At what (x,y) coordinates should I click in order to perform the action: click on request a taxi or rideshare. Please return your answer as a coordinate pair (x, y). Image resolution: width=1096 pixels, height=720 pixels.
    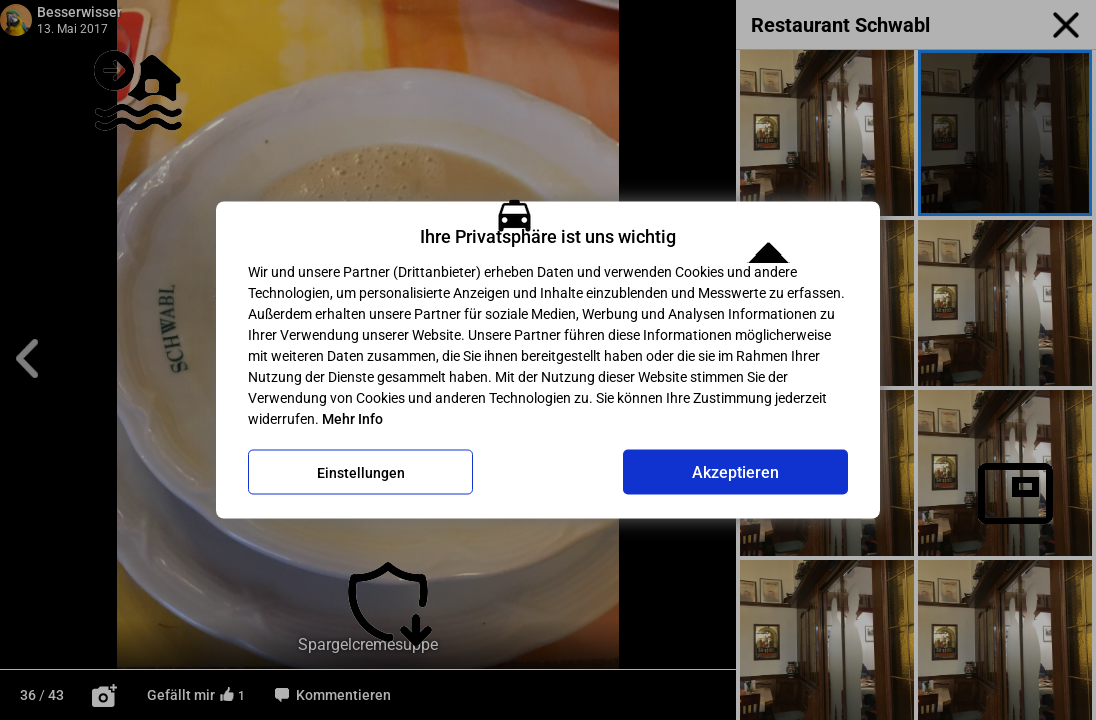
    Looking at the image, I should click on (514, 215).